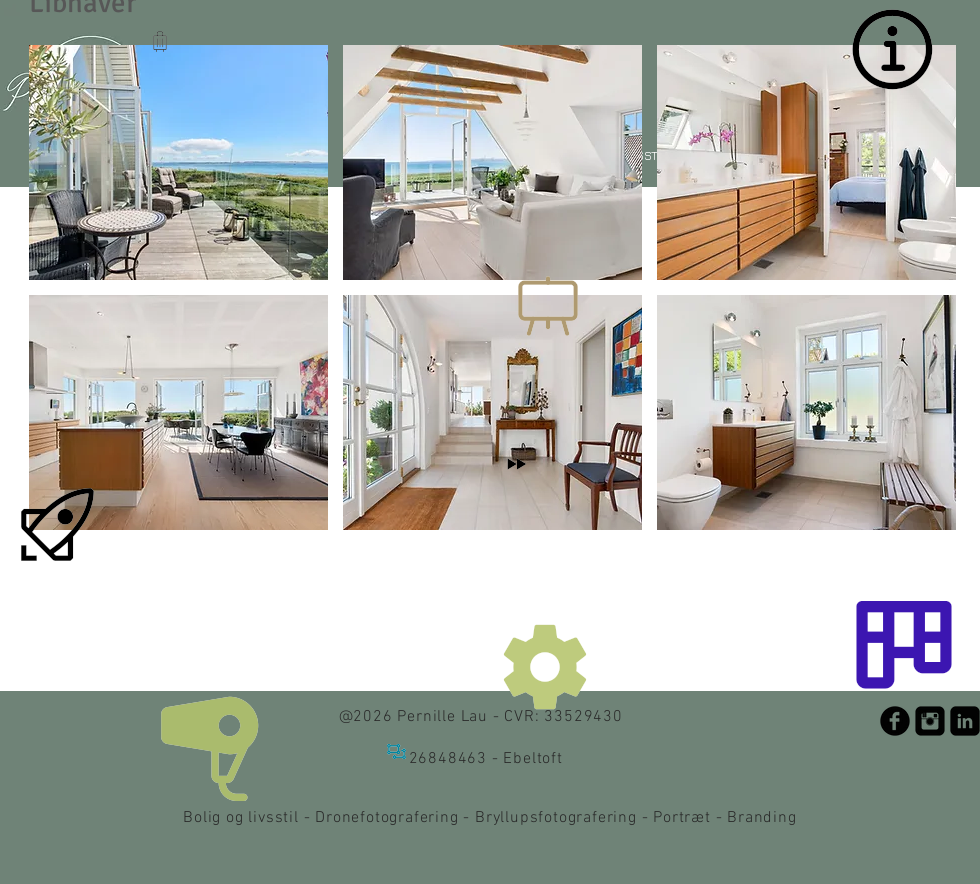  Describe the element at coordinates (517, 464) in the screenshot. I see `skip to next track` at that location.